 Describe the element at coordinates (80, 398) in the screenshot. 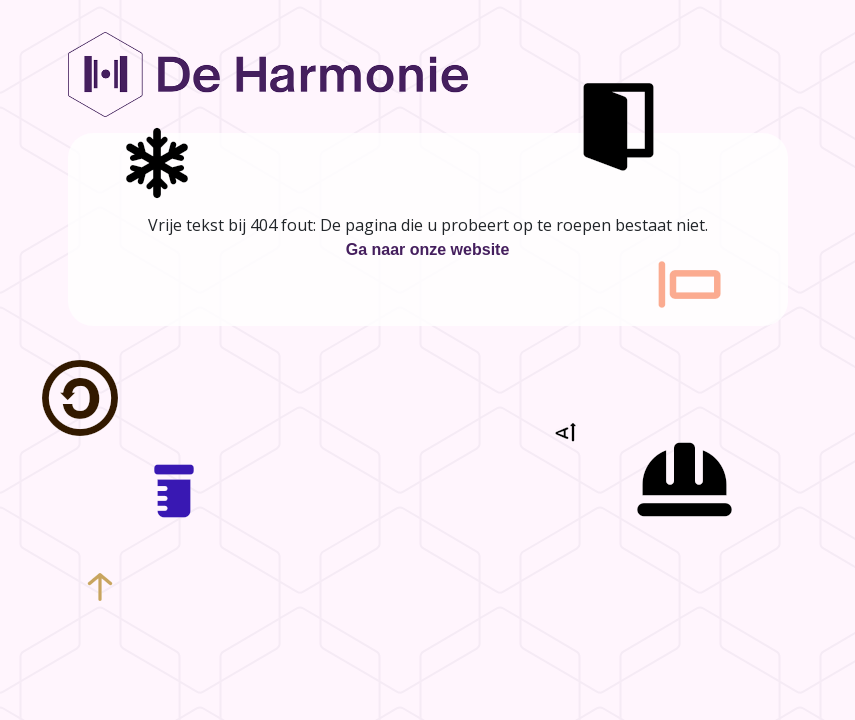

I see `indicates content shared under creative commons share-alike license` at that location.